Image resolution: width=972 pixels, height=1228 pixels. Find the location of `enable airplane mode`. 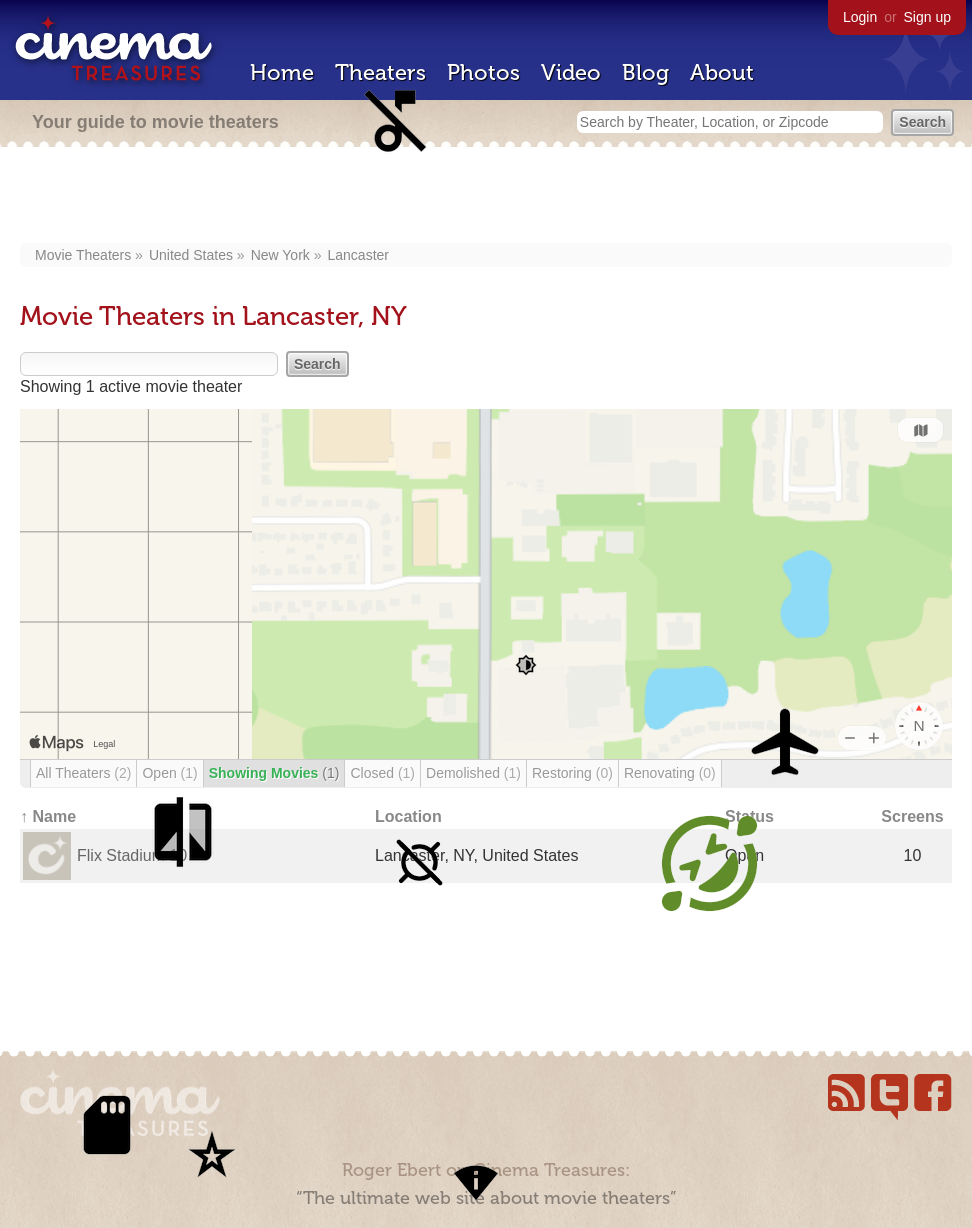

enable airplane mode is located at coordinates (785, 742).